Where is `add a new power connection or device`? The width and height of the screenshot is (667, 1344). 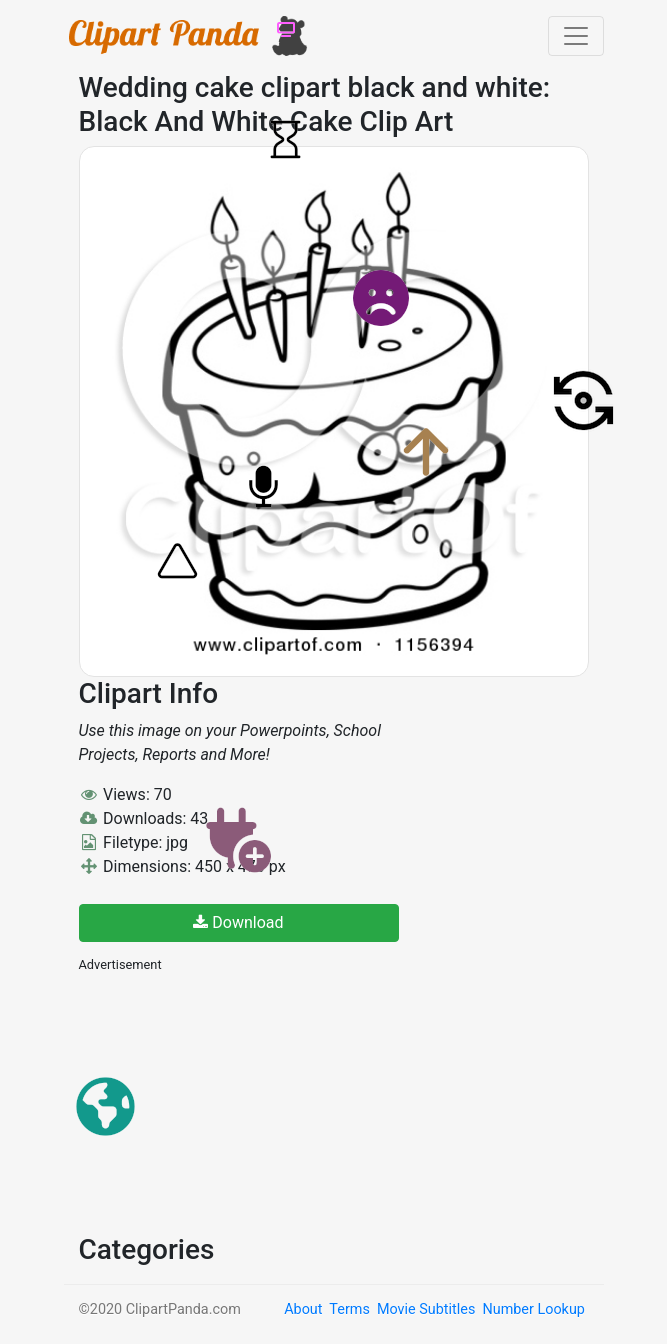 add a new power connection or device is located at coordinates (235, 840).